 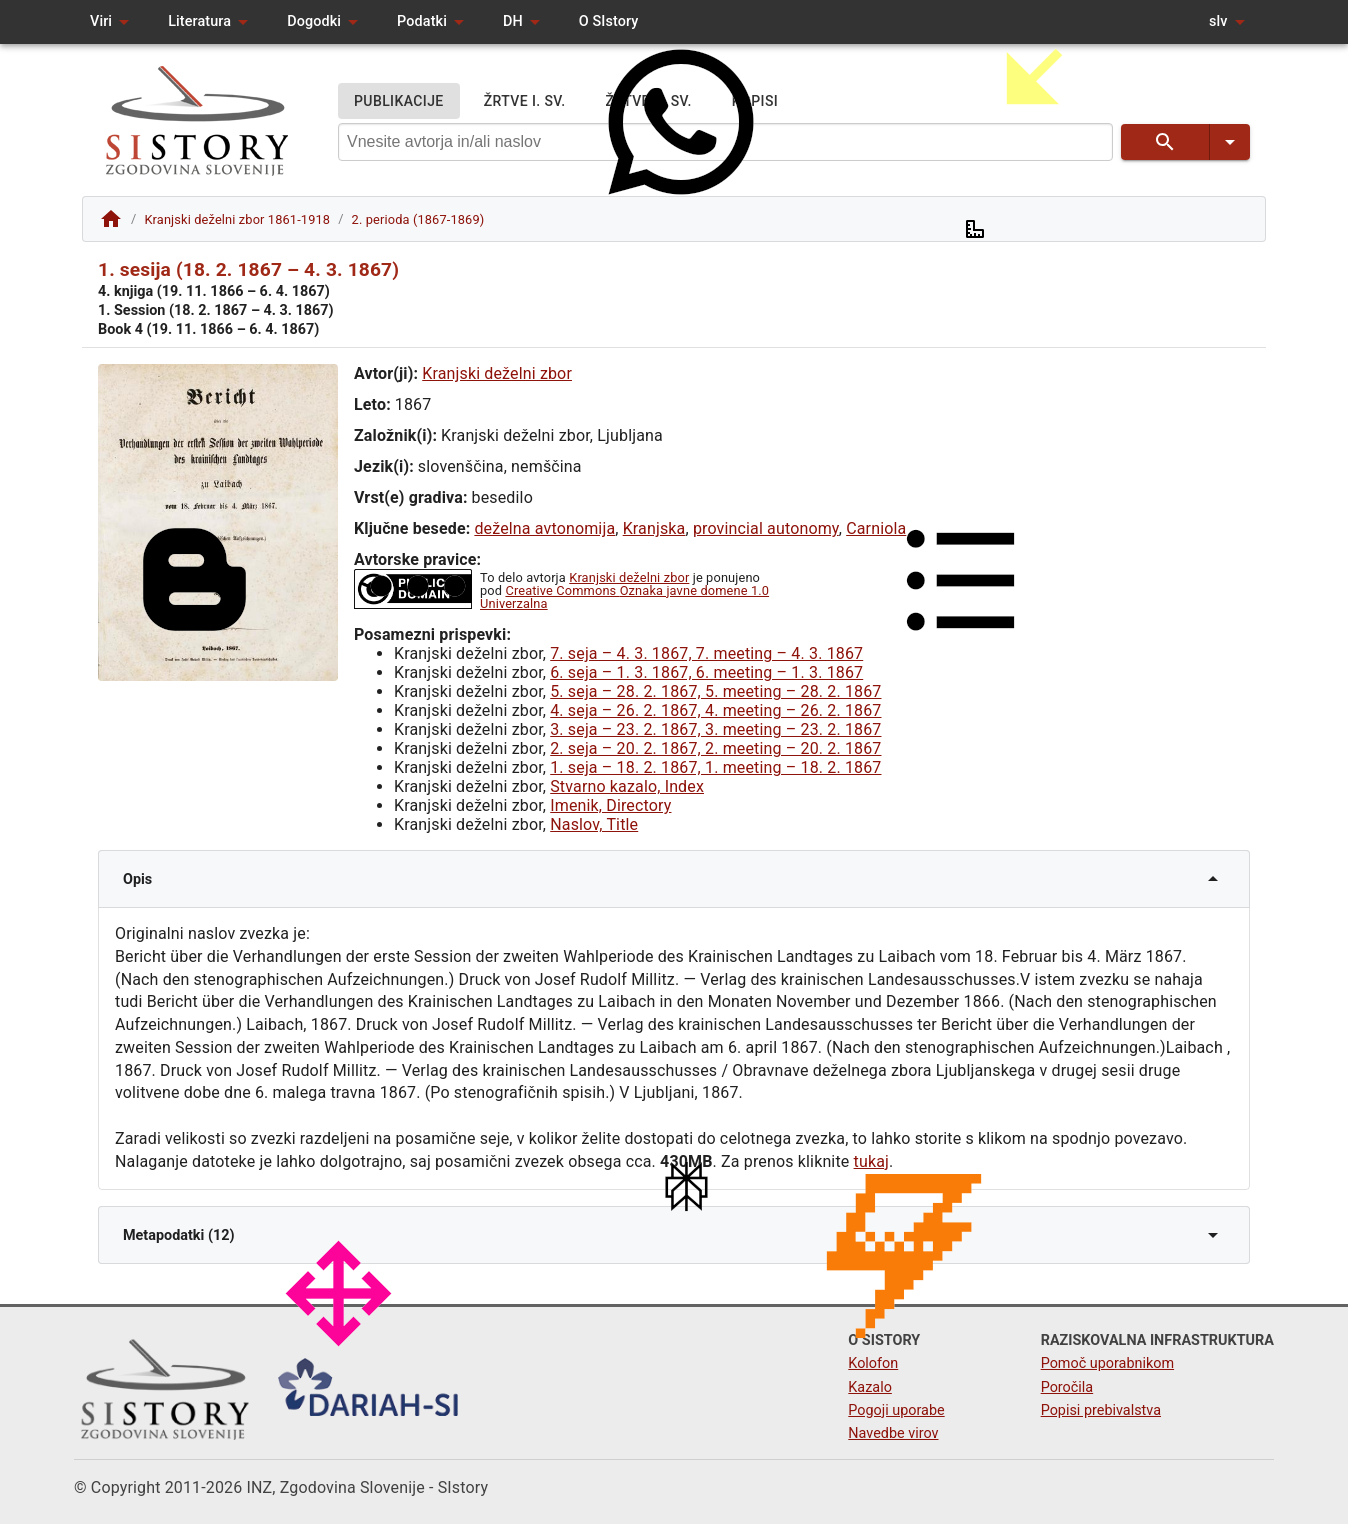 I want to click on access more options or actions, so click(x=418, y=586).